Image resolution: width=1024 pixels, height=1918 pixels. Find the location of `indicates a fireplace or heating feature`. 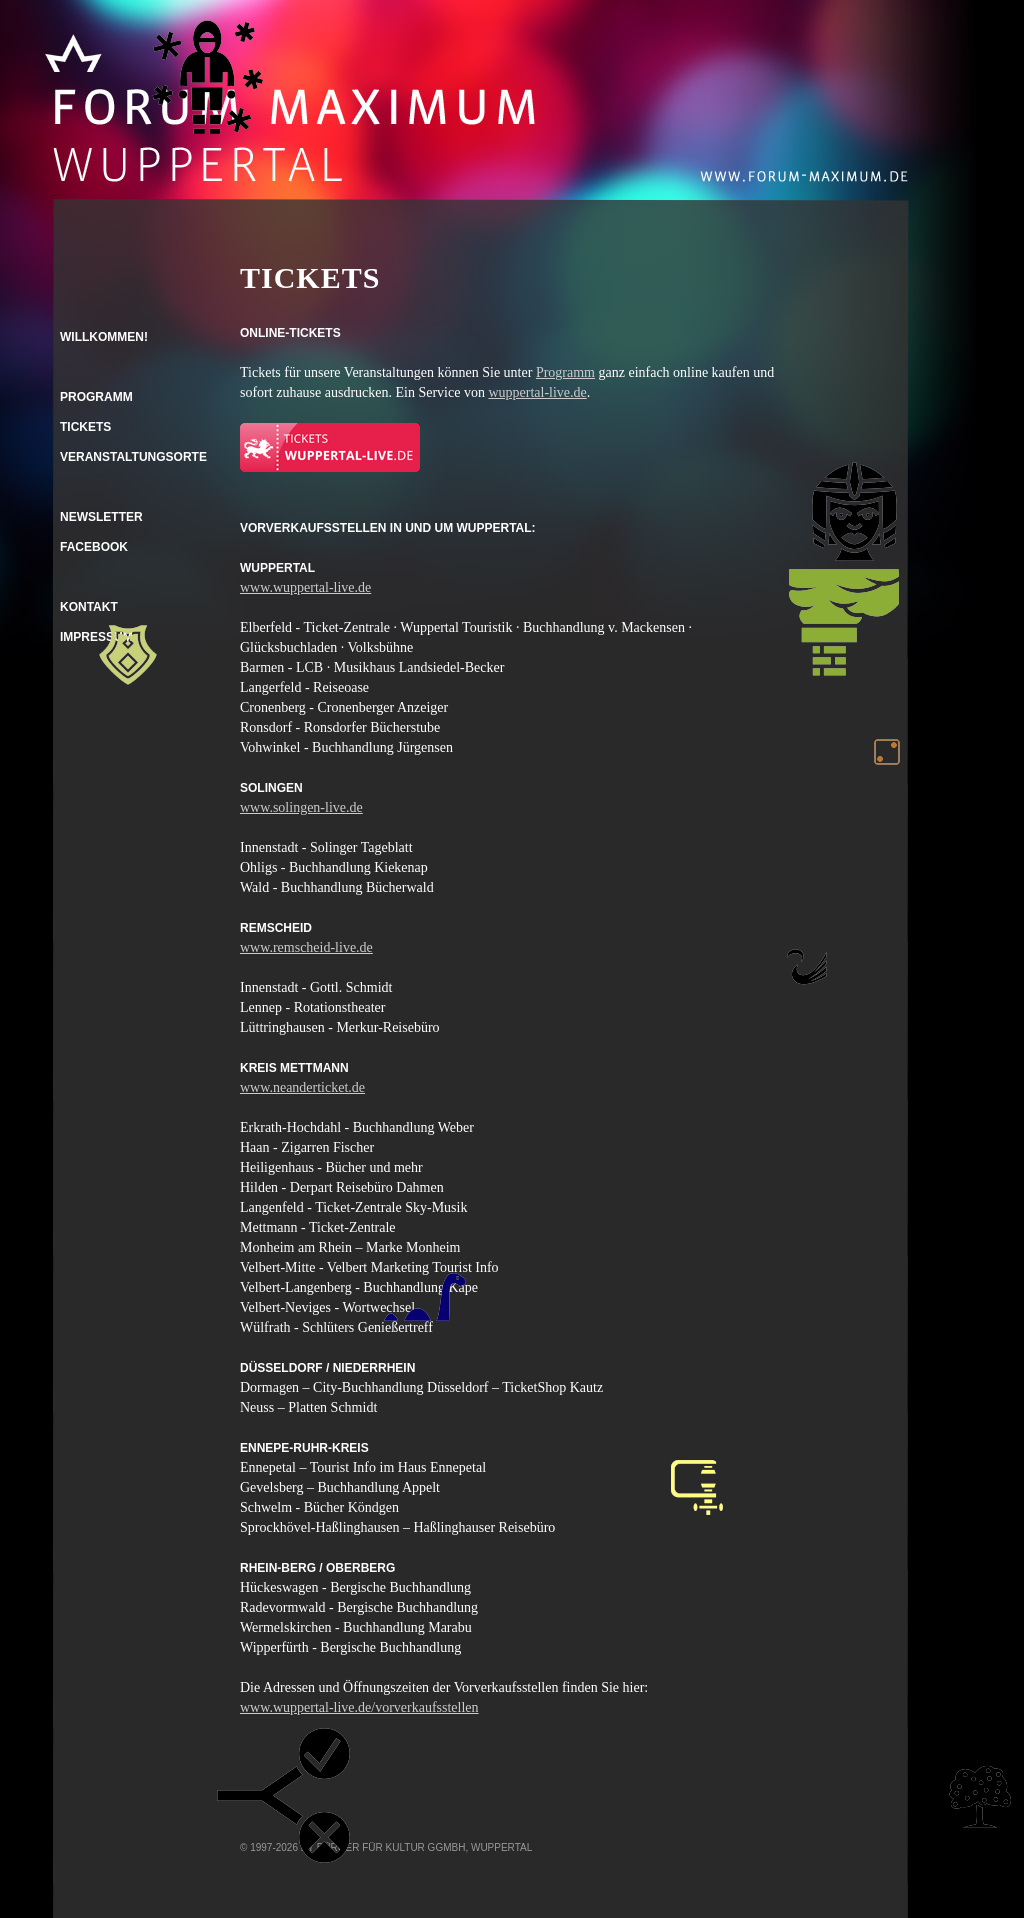

indicates a fireplace or heating feature is located at coordinates (844, 623).